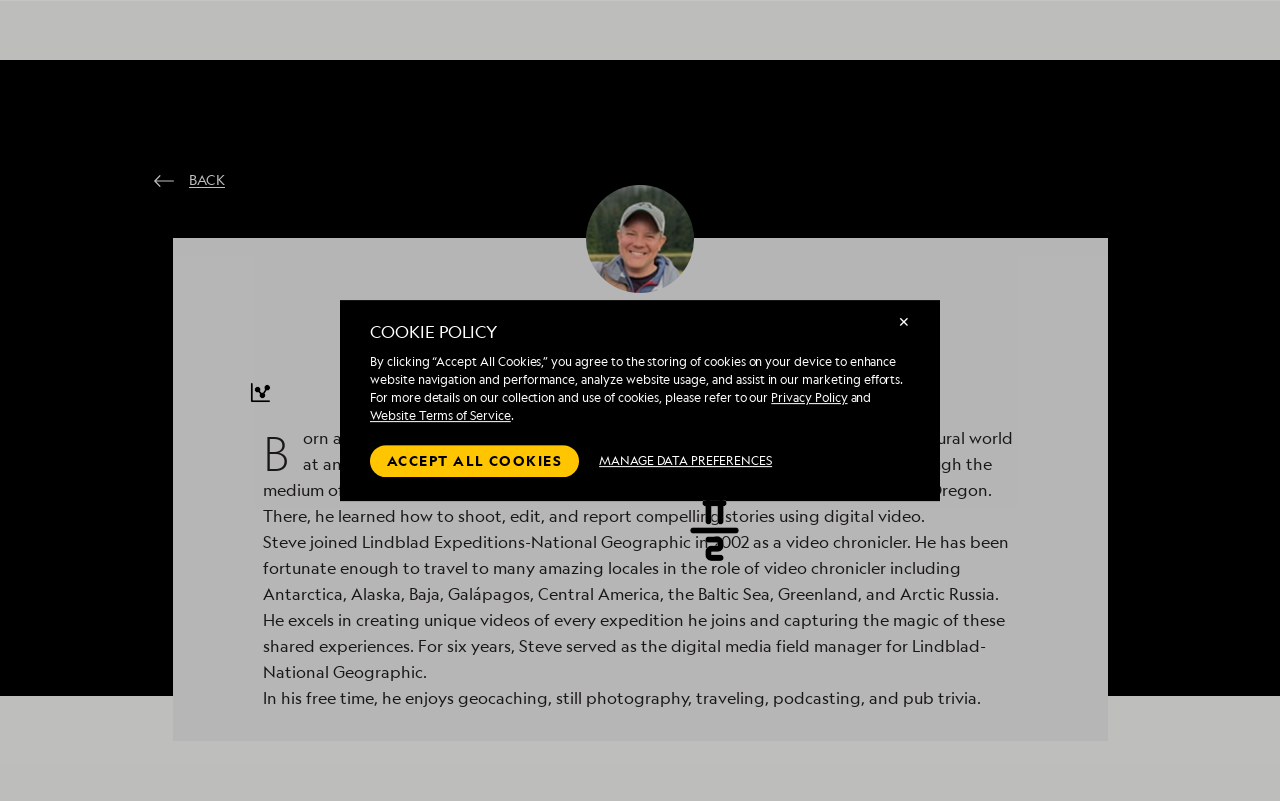  I want to click on view scatter plot or data visualization, so click(260, 392).